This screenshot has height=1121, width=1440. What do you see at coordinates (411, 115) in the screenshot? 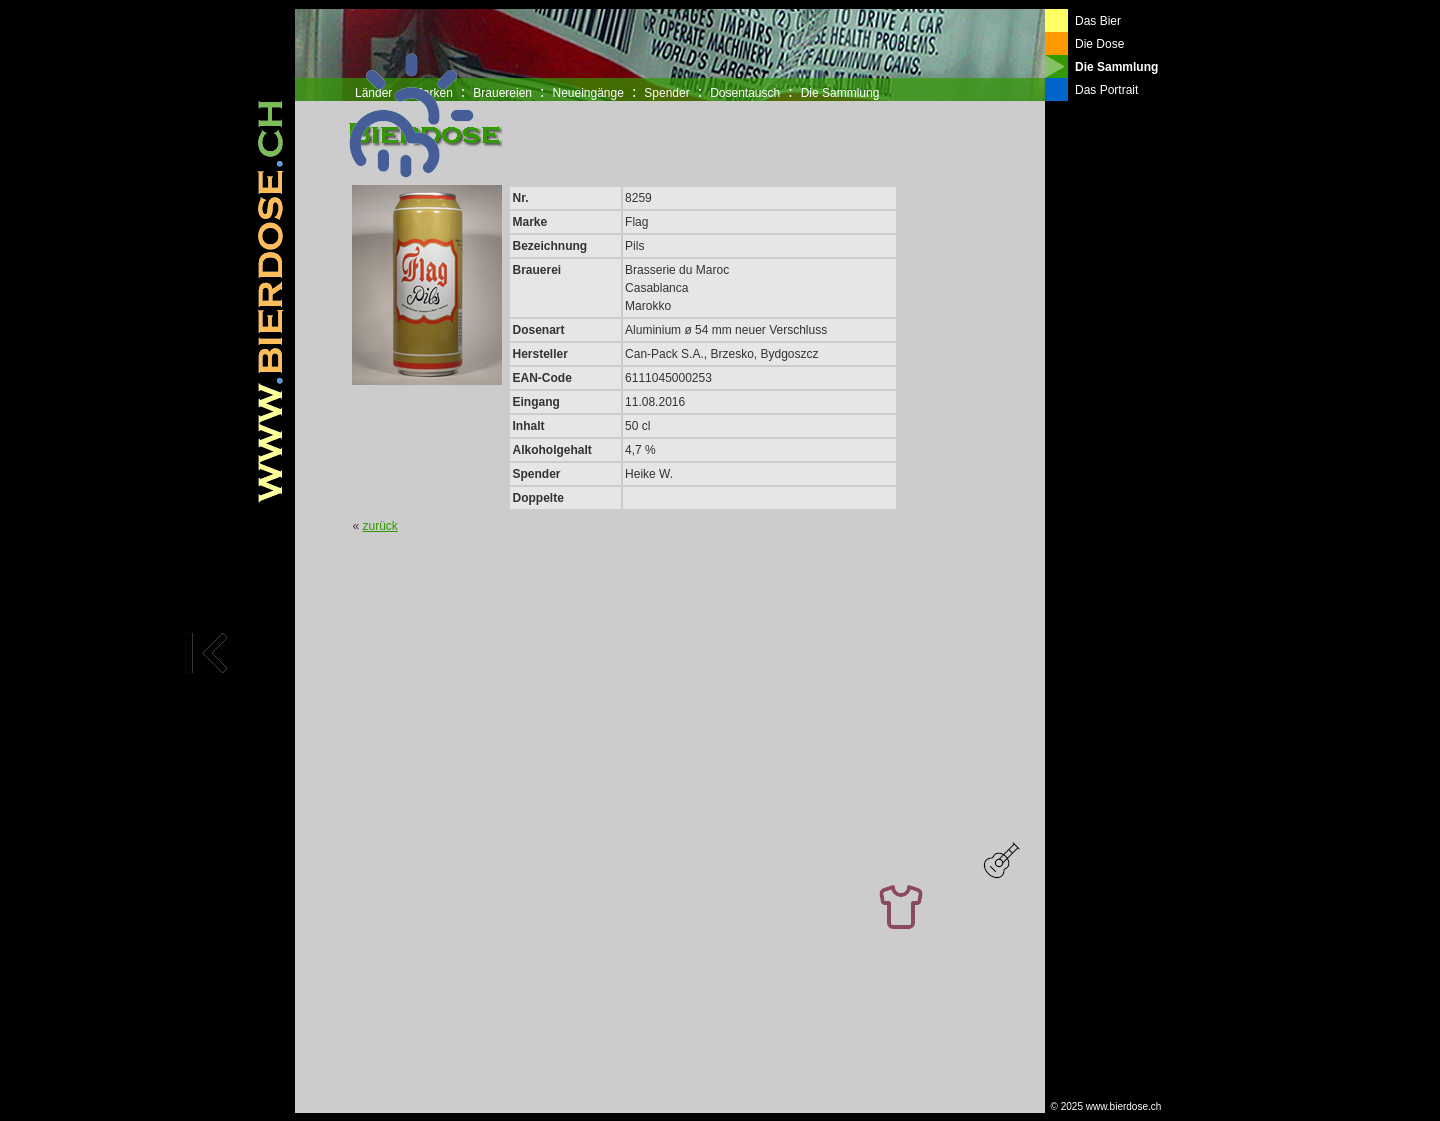
I see `current weather conditions: partly cloudy with rain` at bounding box center [411, 115].